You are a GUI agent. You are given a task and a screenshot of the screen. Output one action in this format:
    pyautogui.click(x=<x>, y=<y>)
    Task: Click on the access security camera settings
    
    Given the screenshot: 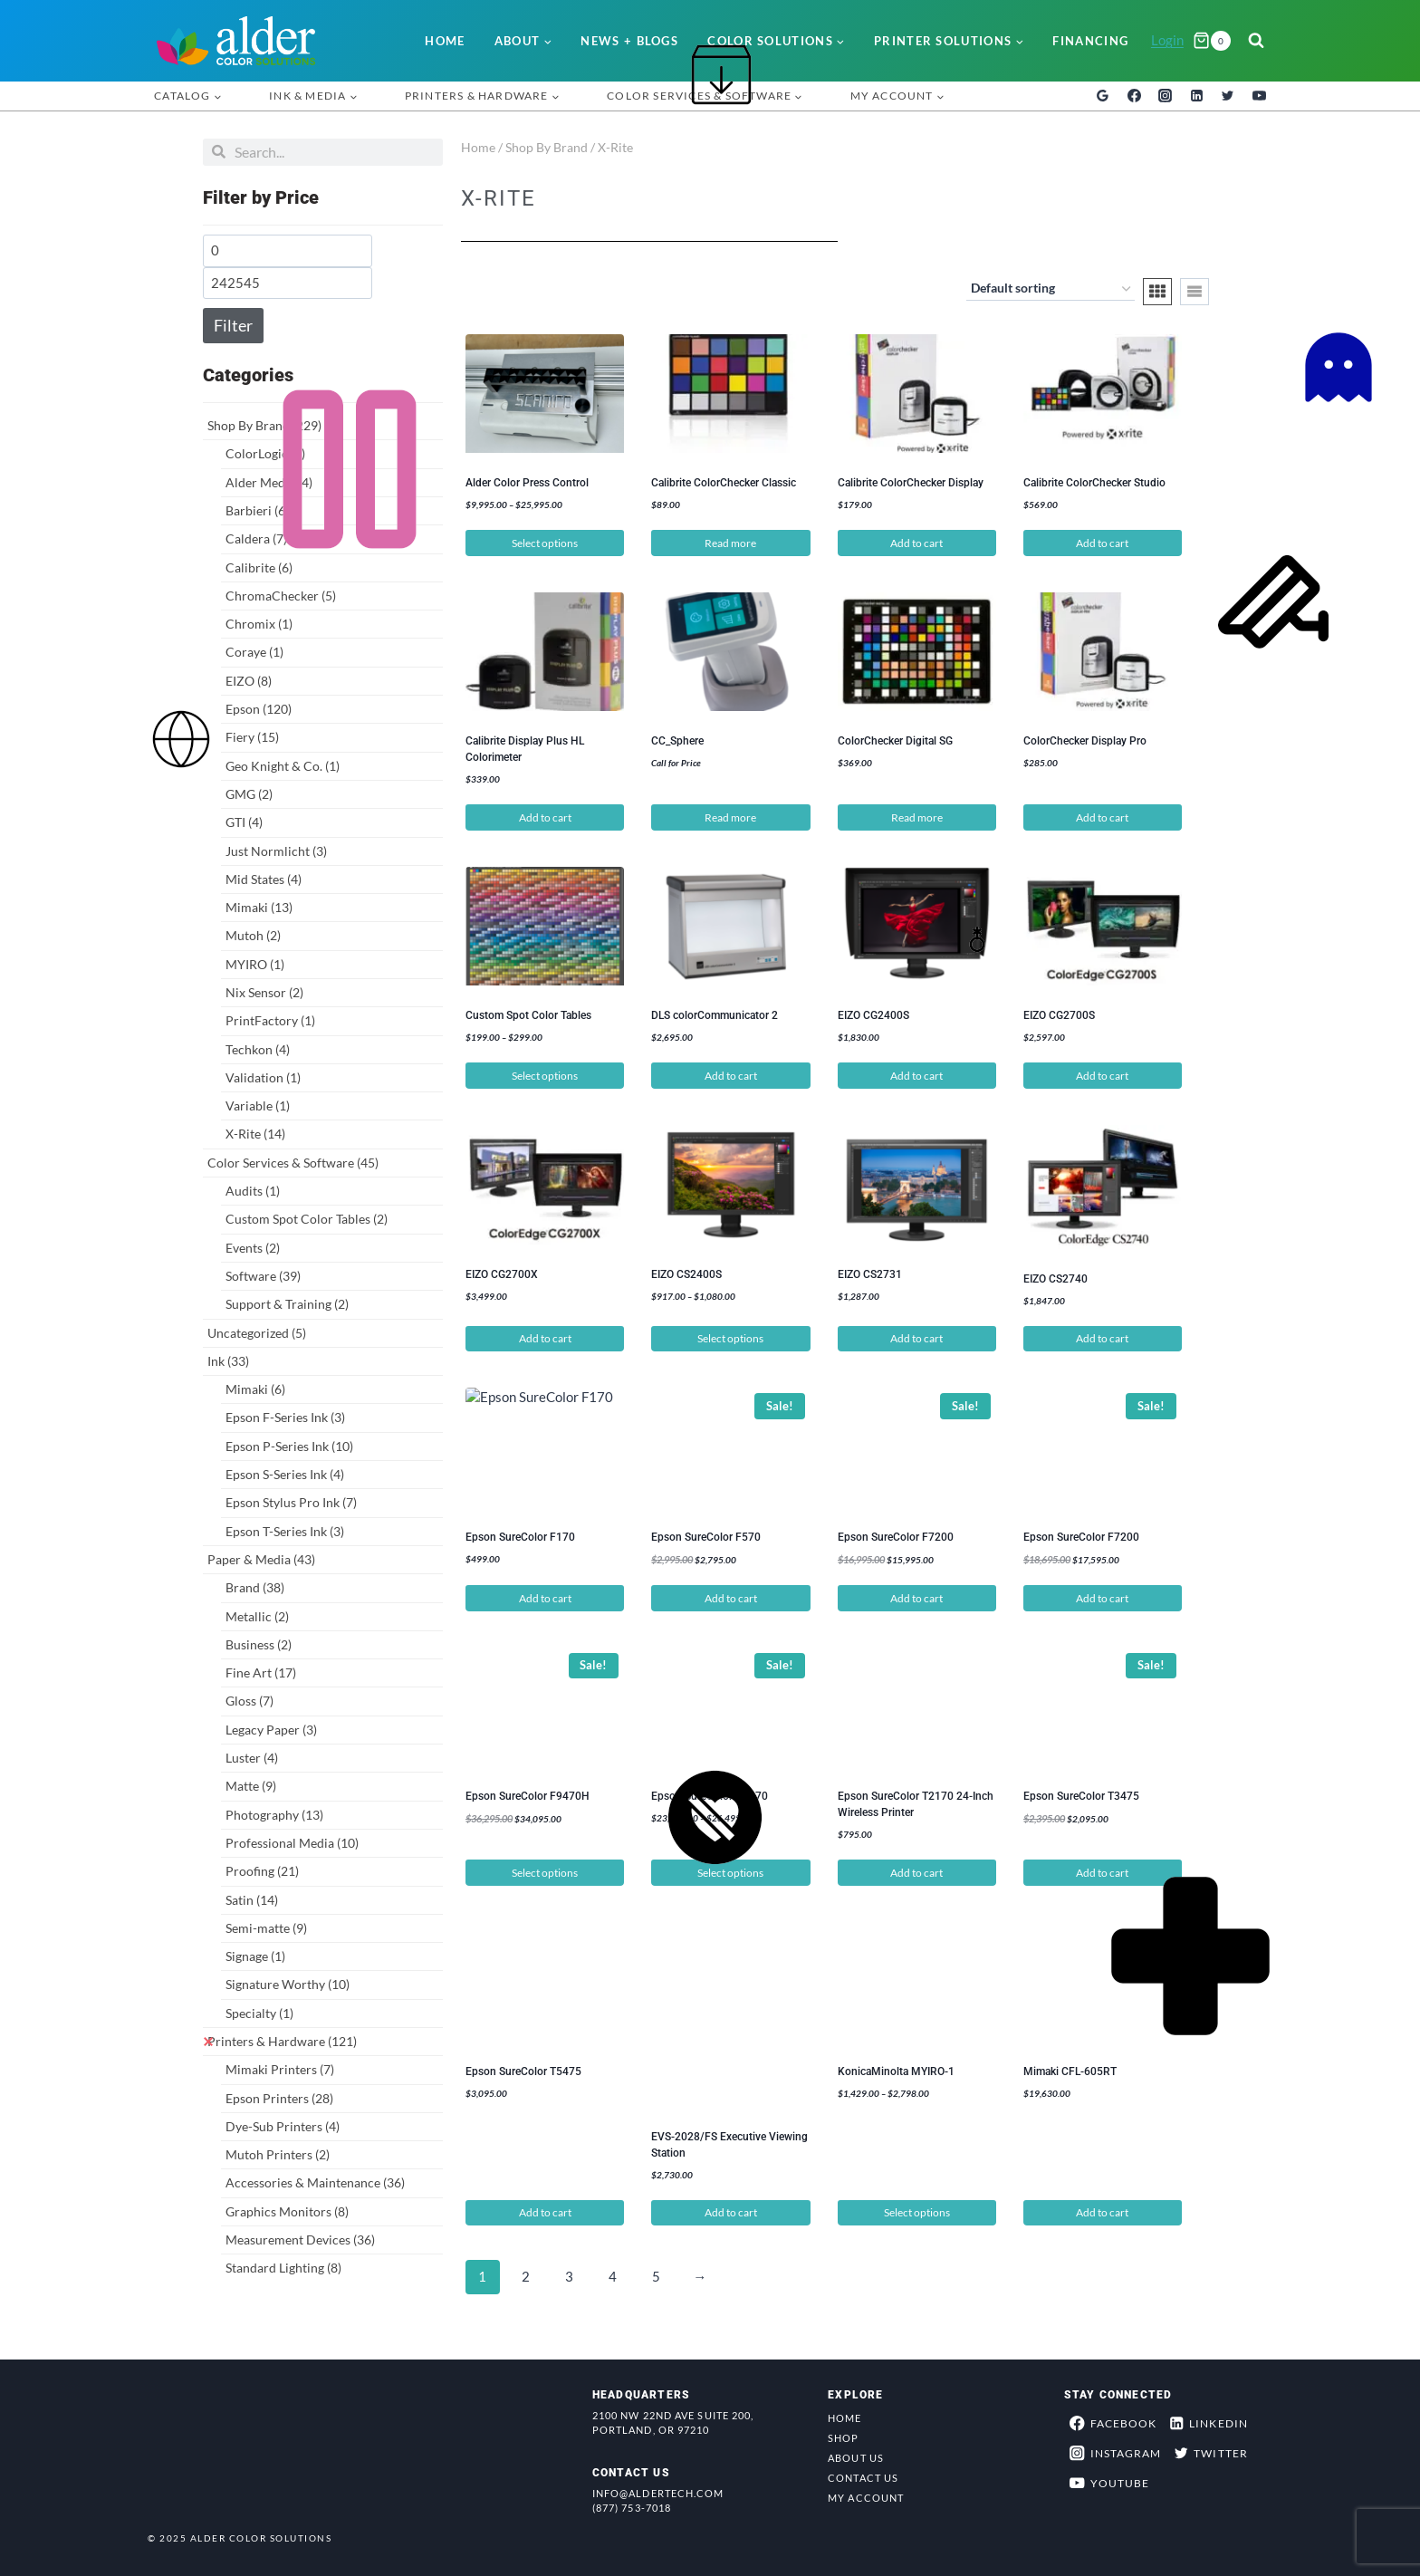 What is the action you would take?
    pyautogui.click(x=1273, y=609)
    